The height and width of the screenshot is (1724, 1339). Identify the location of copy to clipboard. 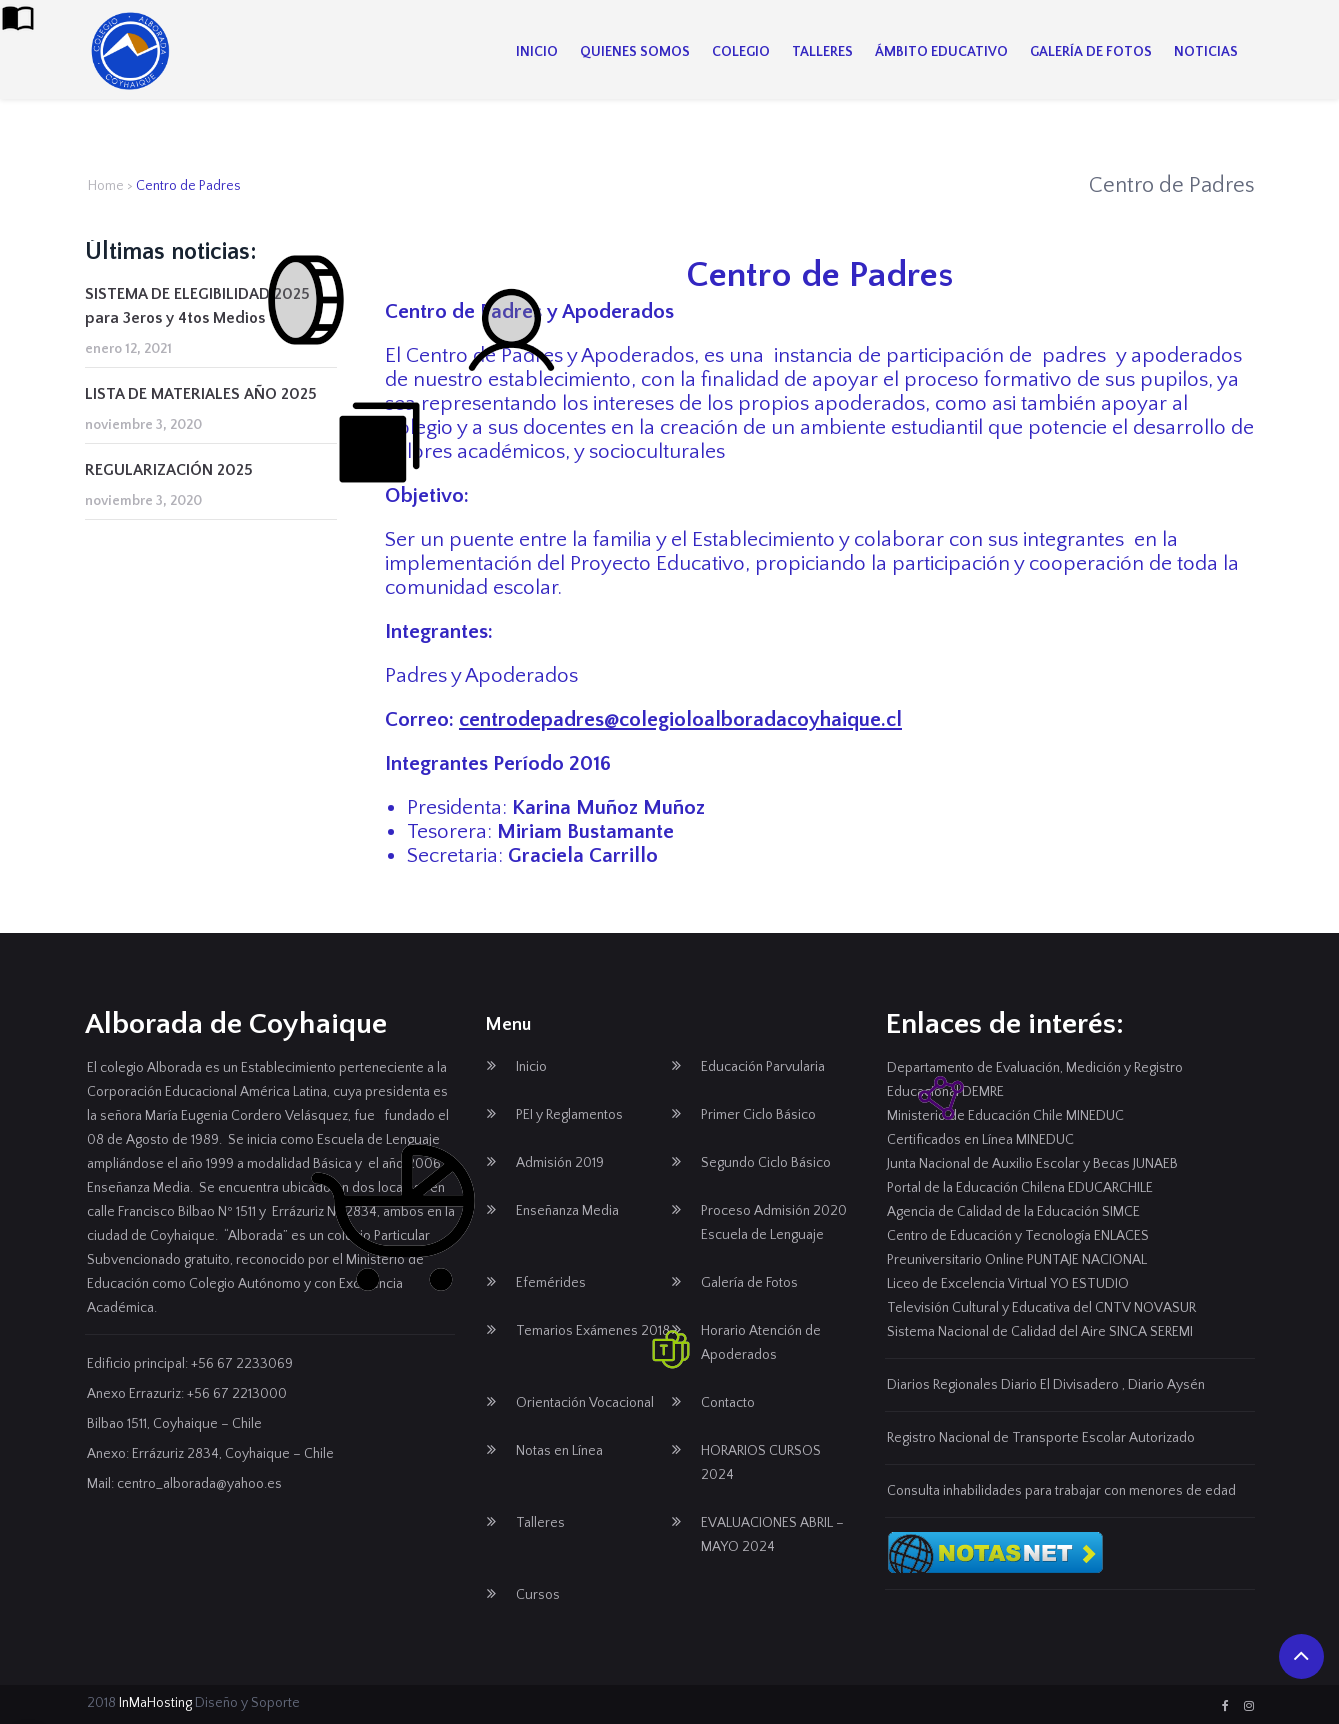
(379, 442).